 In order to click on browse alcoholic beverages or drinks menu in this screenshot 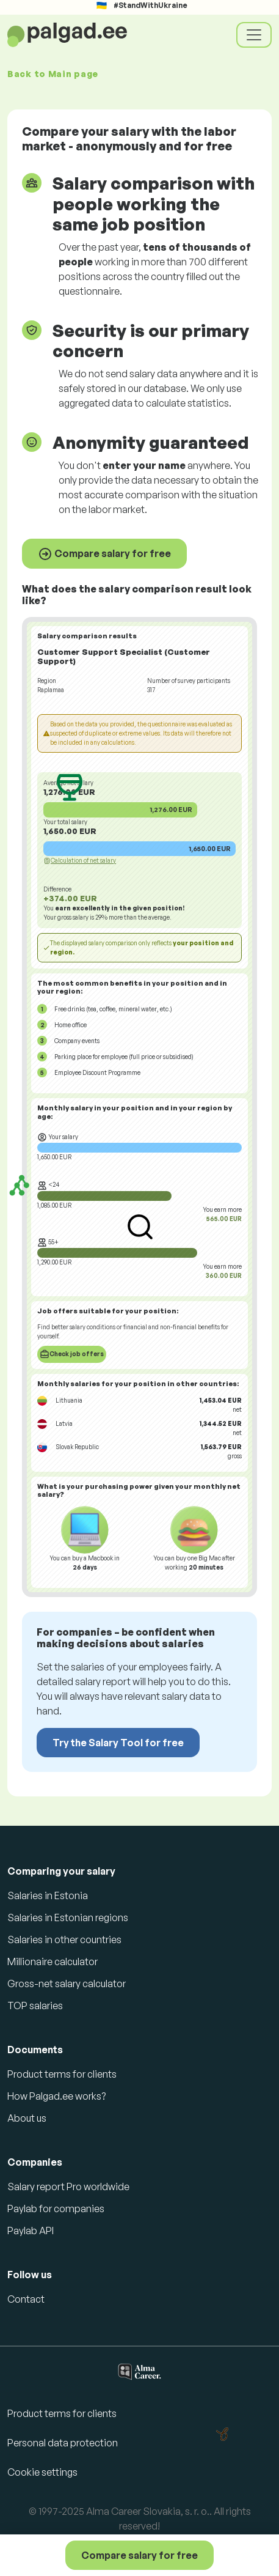, I will do `click(70, 787)`.